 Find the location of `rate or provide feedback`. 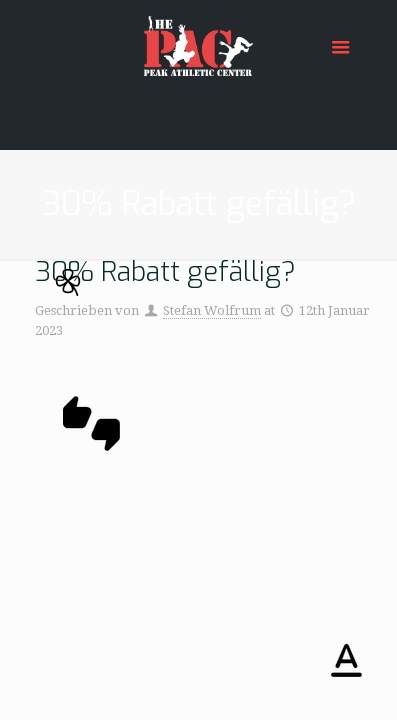

rate or provide feedback is located at coordinates (91, 423).